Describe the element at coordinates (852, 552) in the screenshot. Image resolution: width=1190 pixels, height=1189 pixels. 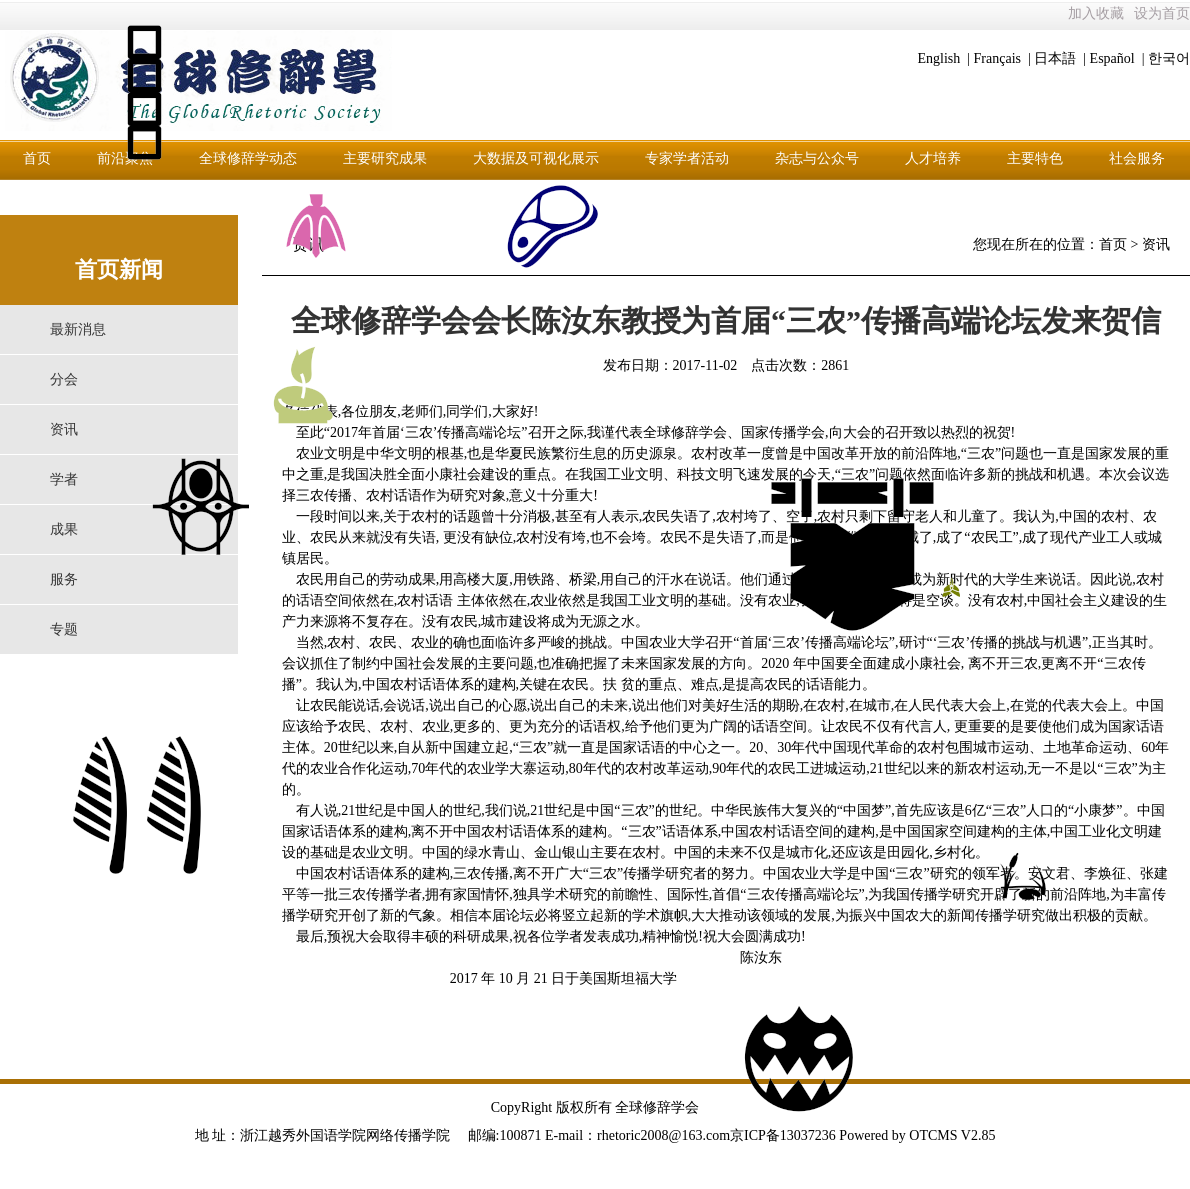
I see `view shop or storefront location` at that location.